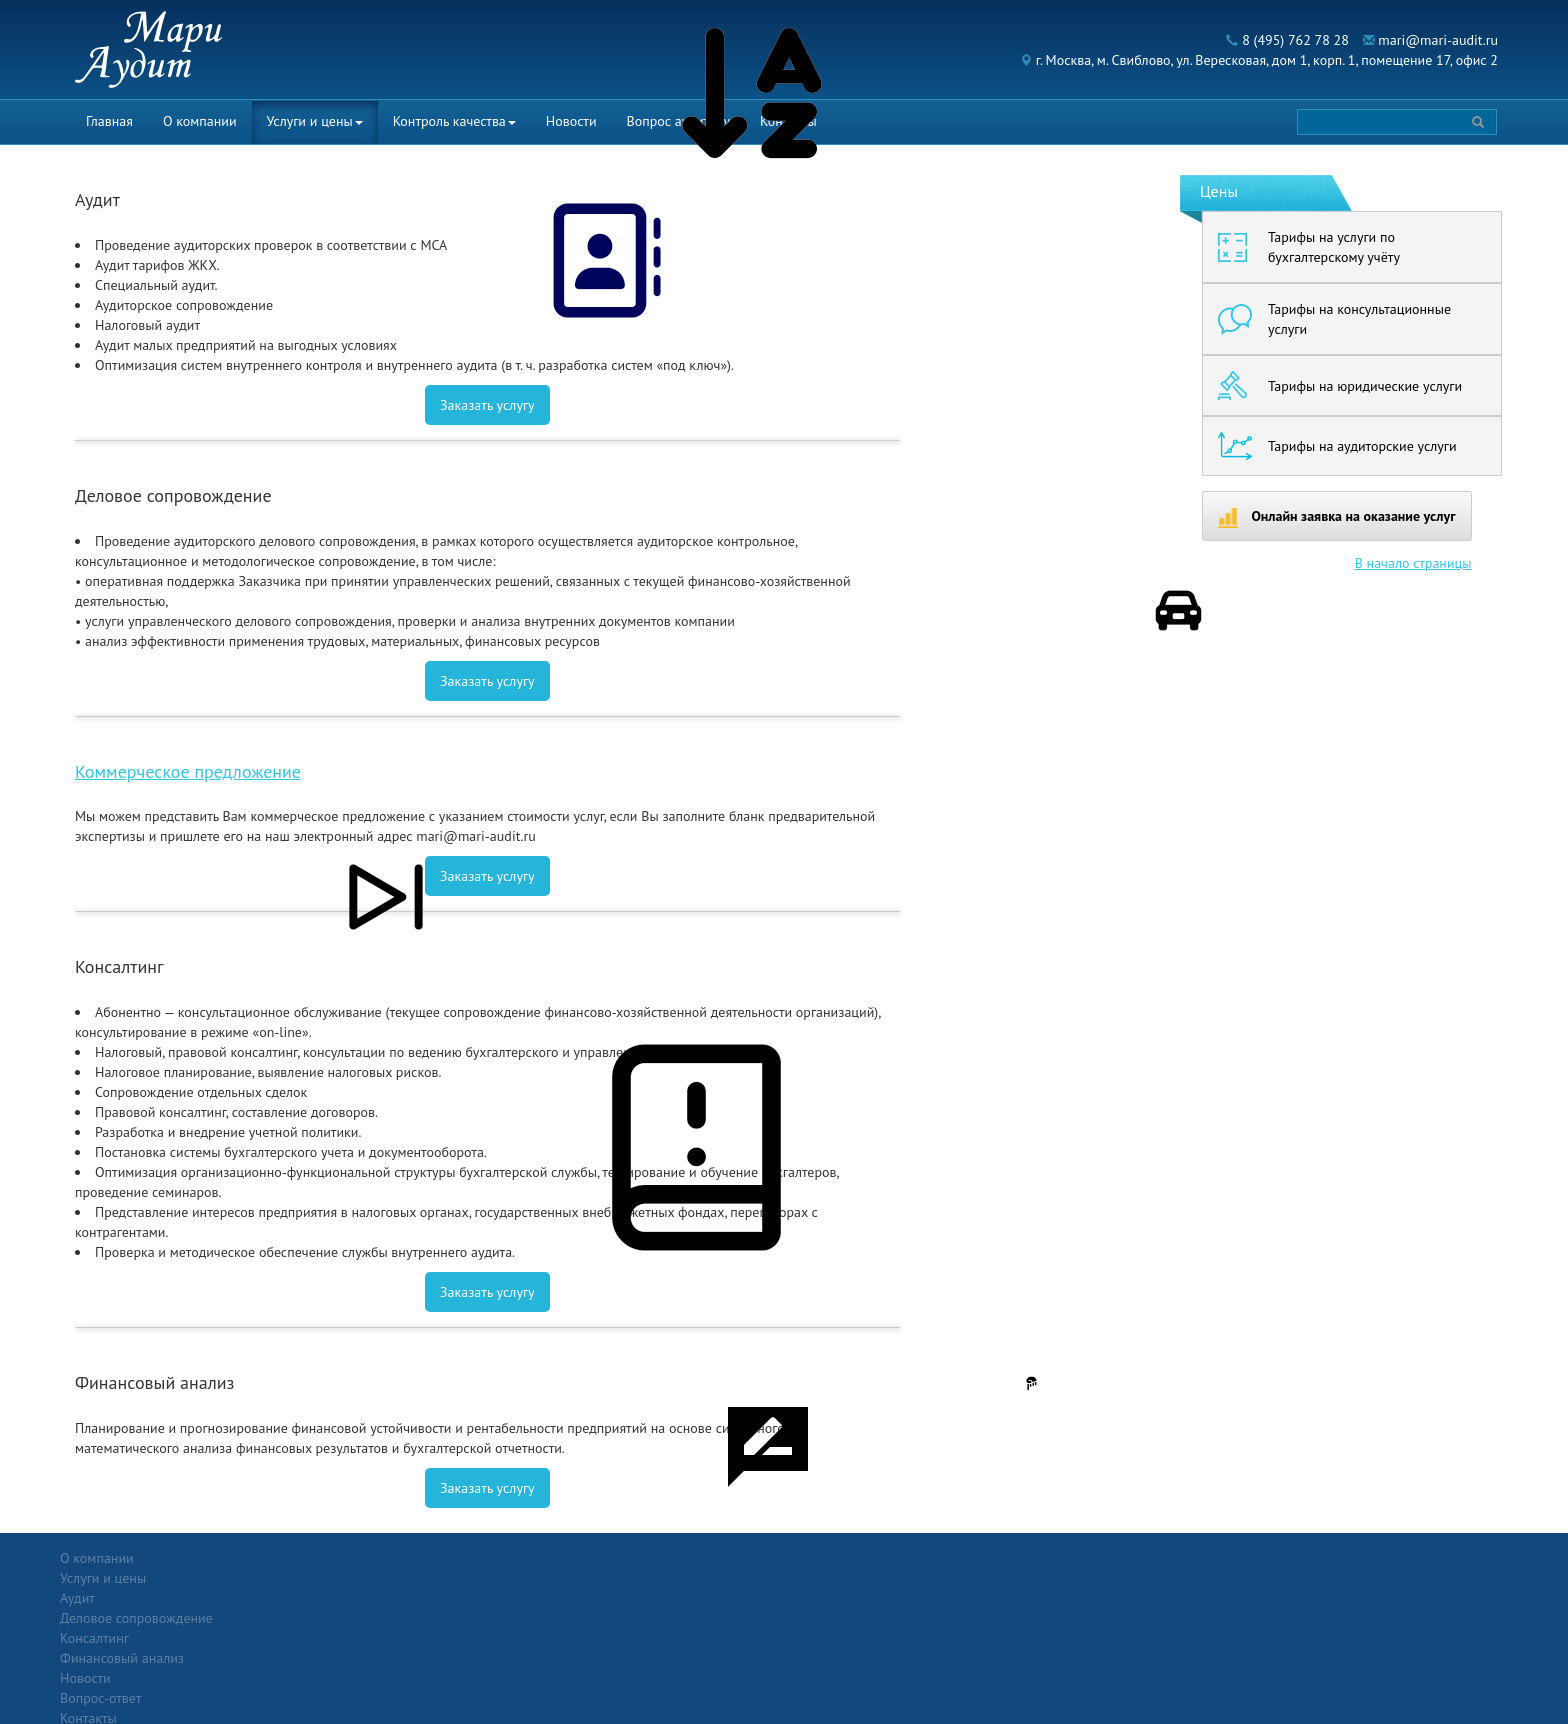  Describe the element at coordinates (1031, 1383) in the screenshot. I see `scroll down or view content below` at that location.